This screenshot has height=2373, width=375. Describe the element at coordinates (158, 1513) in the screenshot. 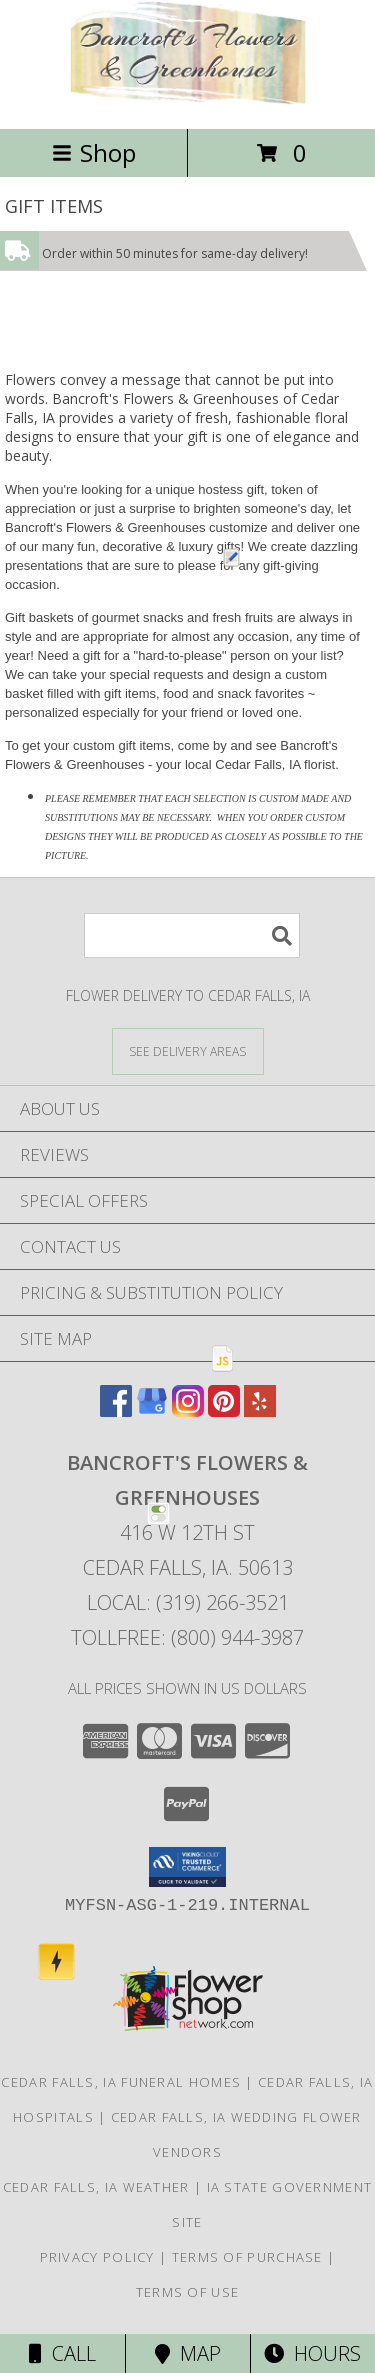

I see `open unity tweak tool settings` at that location.